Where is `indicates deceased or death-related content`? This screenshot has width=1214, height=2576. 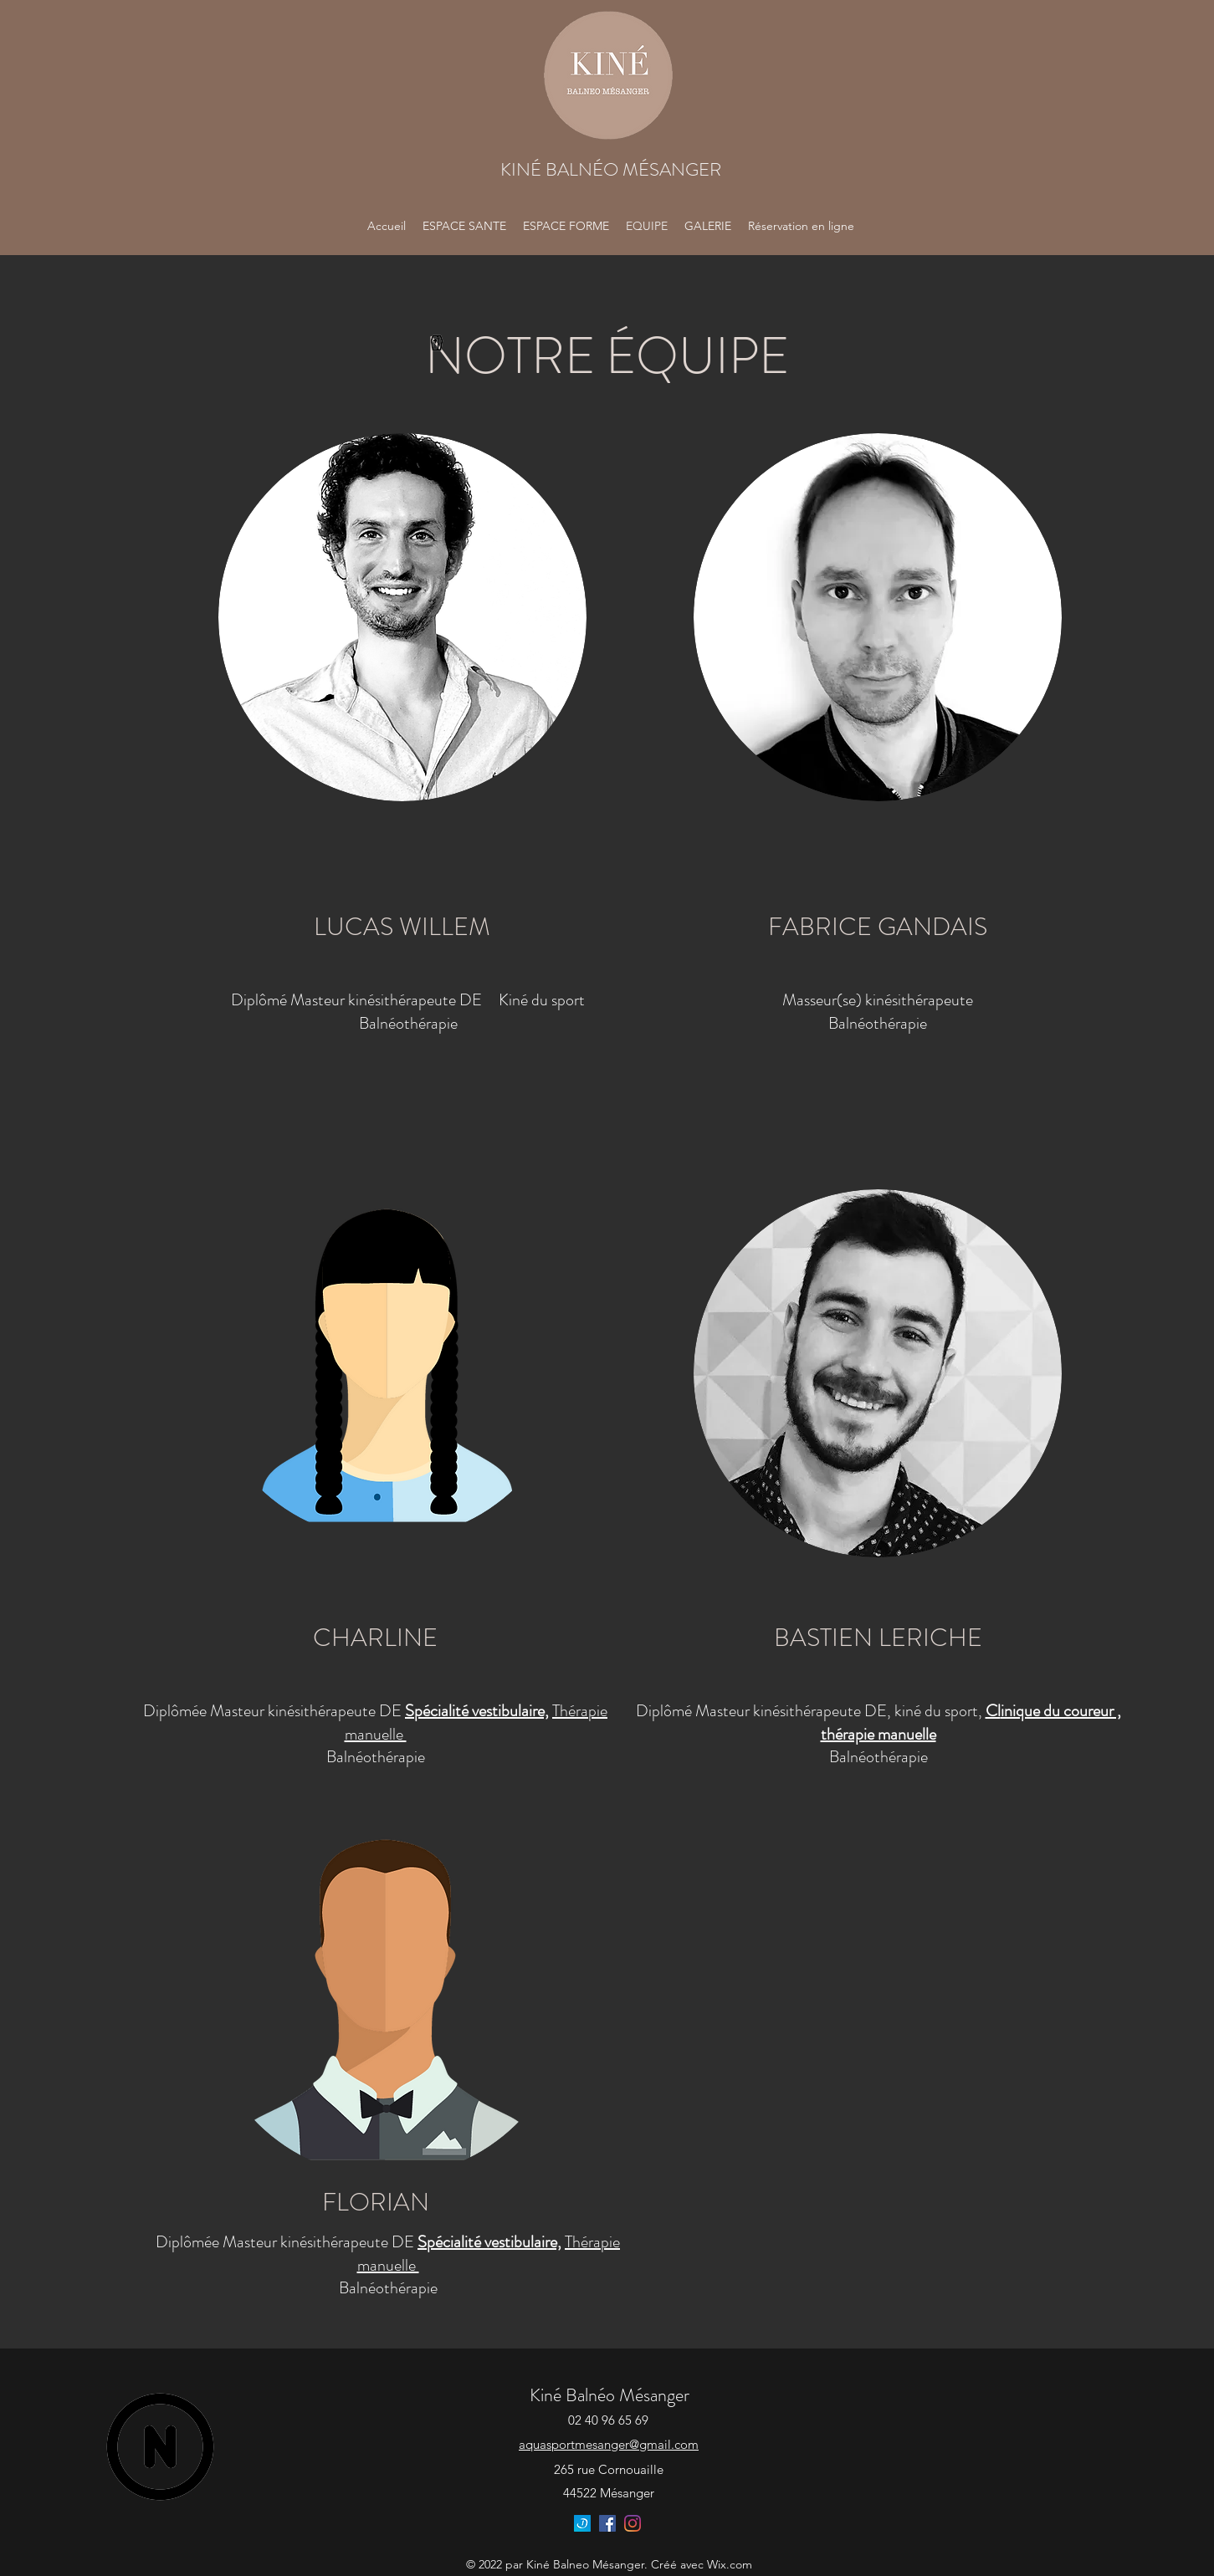
indicates deceased or death-related content is located at coordinates (437, 343).